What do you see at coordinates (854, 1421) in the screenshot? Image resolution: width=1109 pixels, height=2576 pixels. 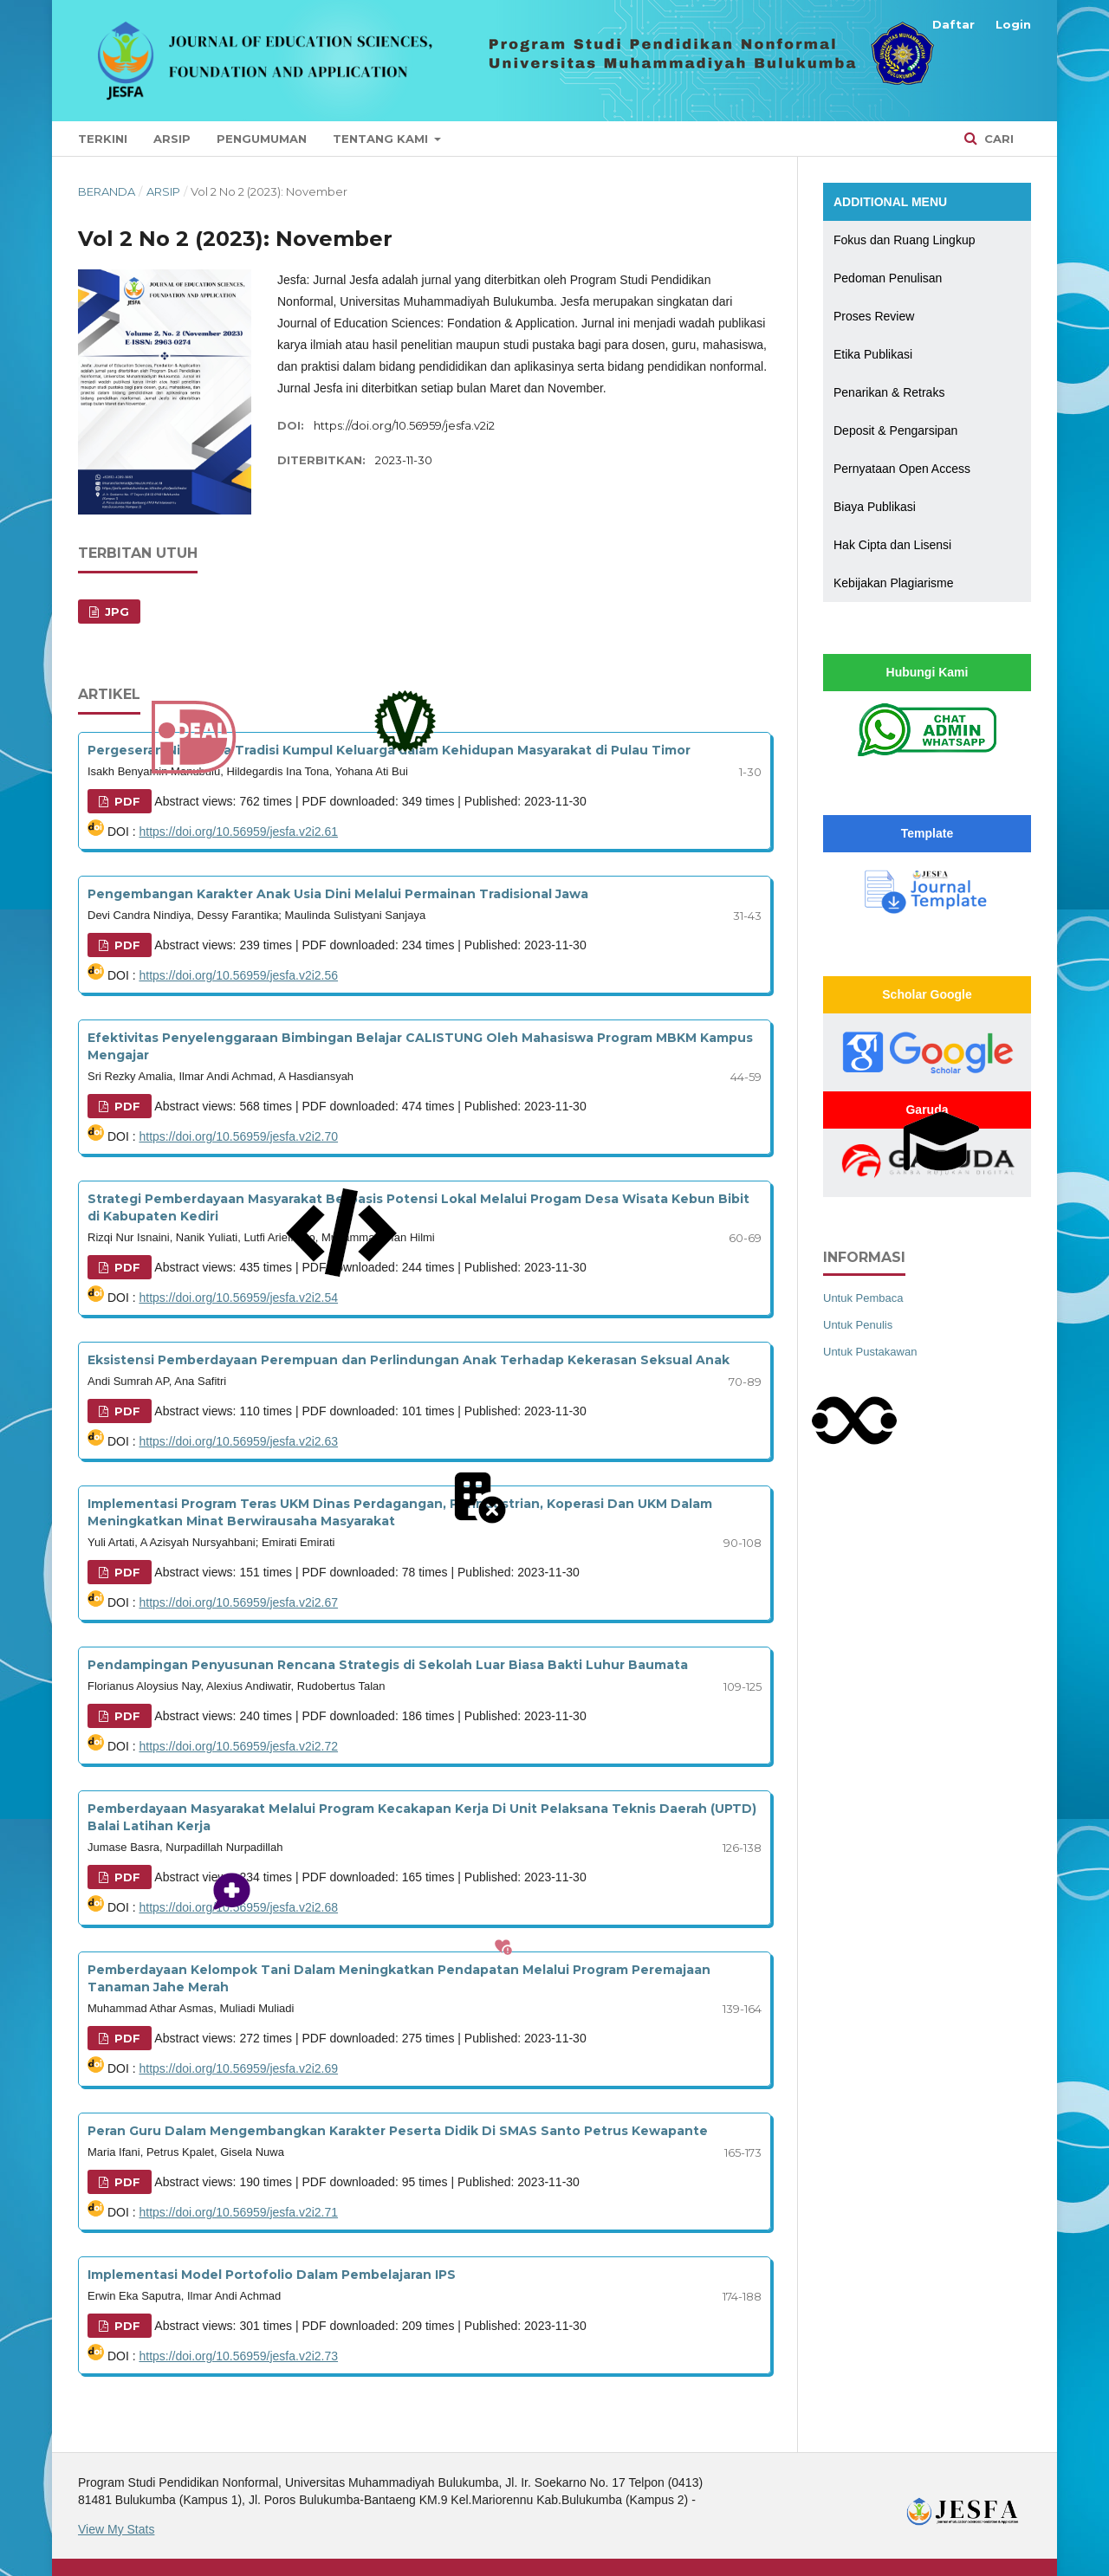 I see `immer library logo` at bounding box center [854, 1421].